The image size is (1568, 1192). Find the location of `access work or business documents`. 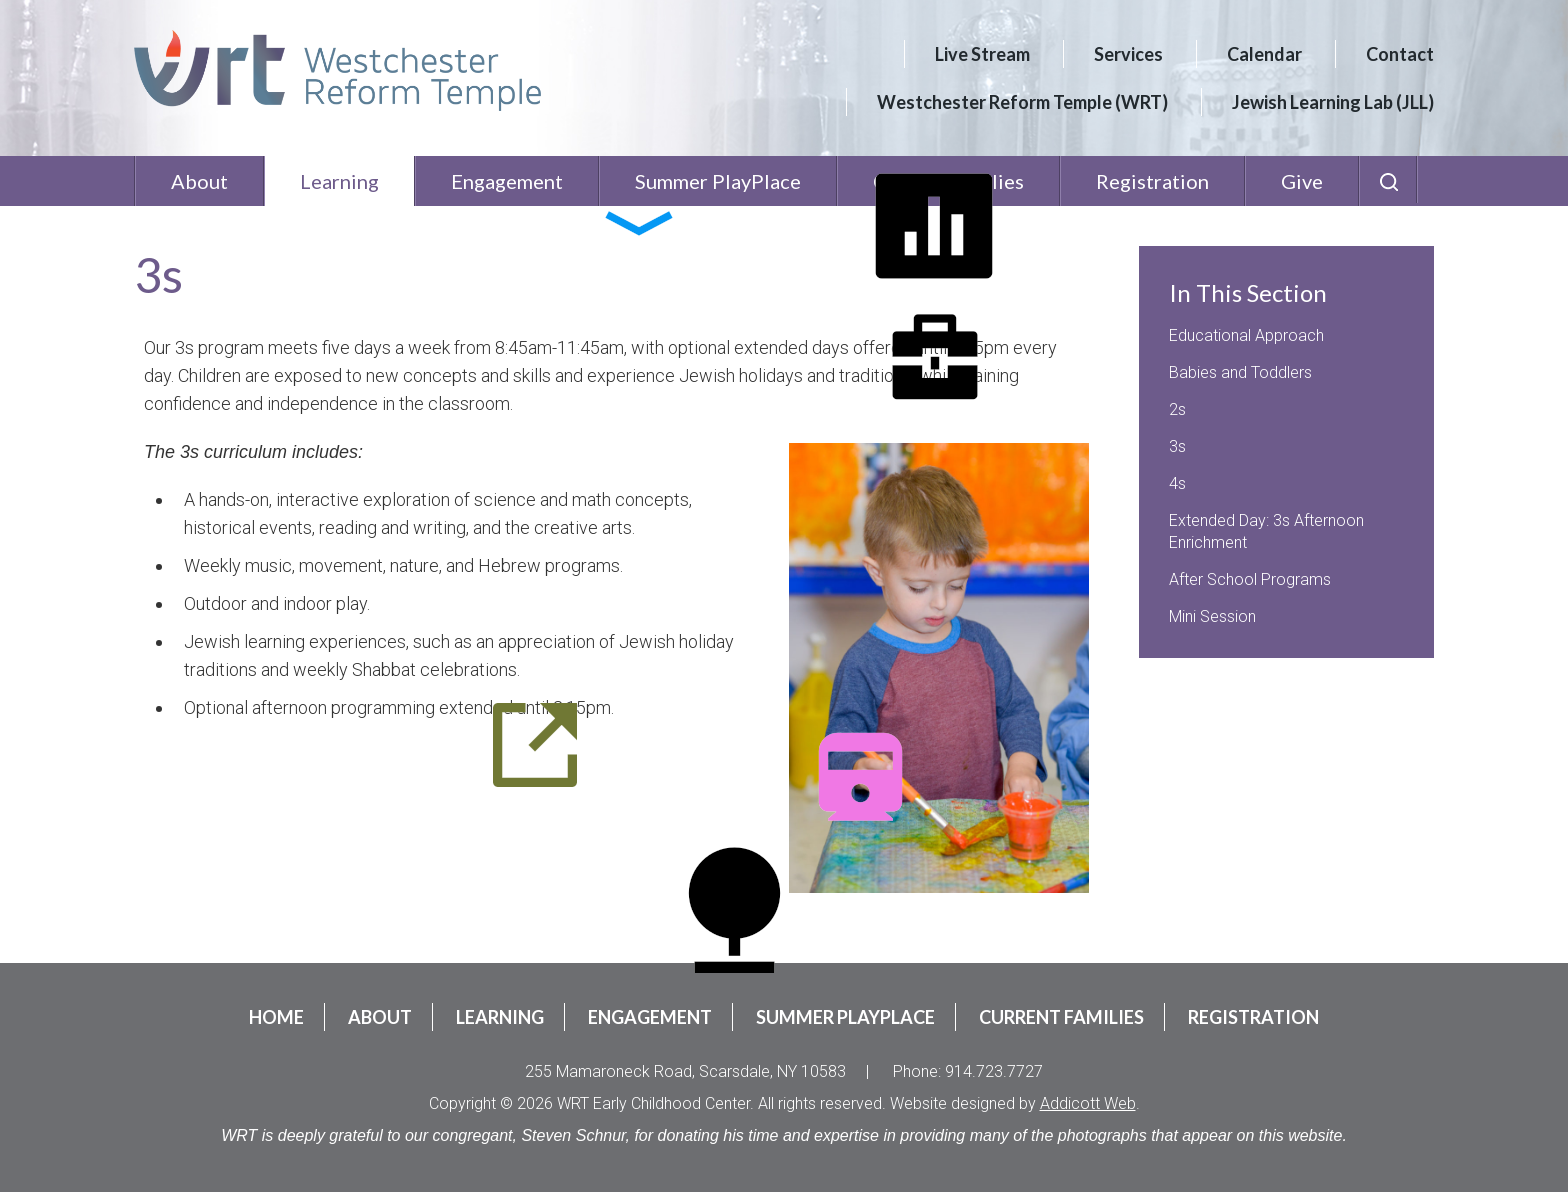

access work or business documents is located at coordinates (935, 361).